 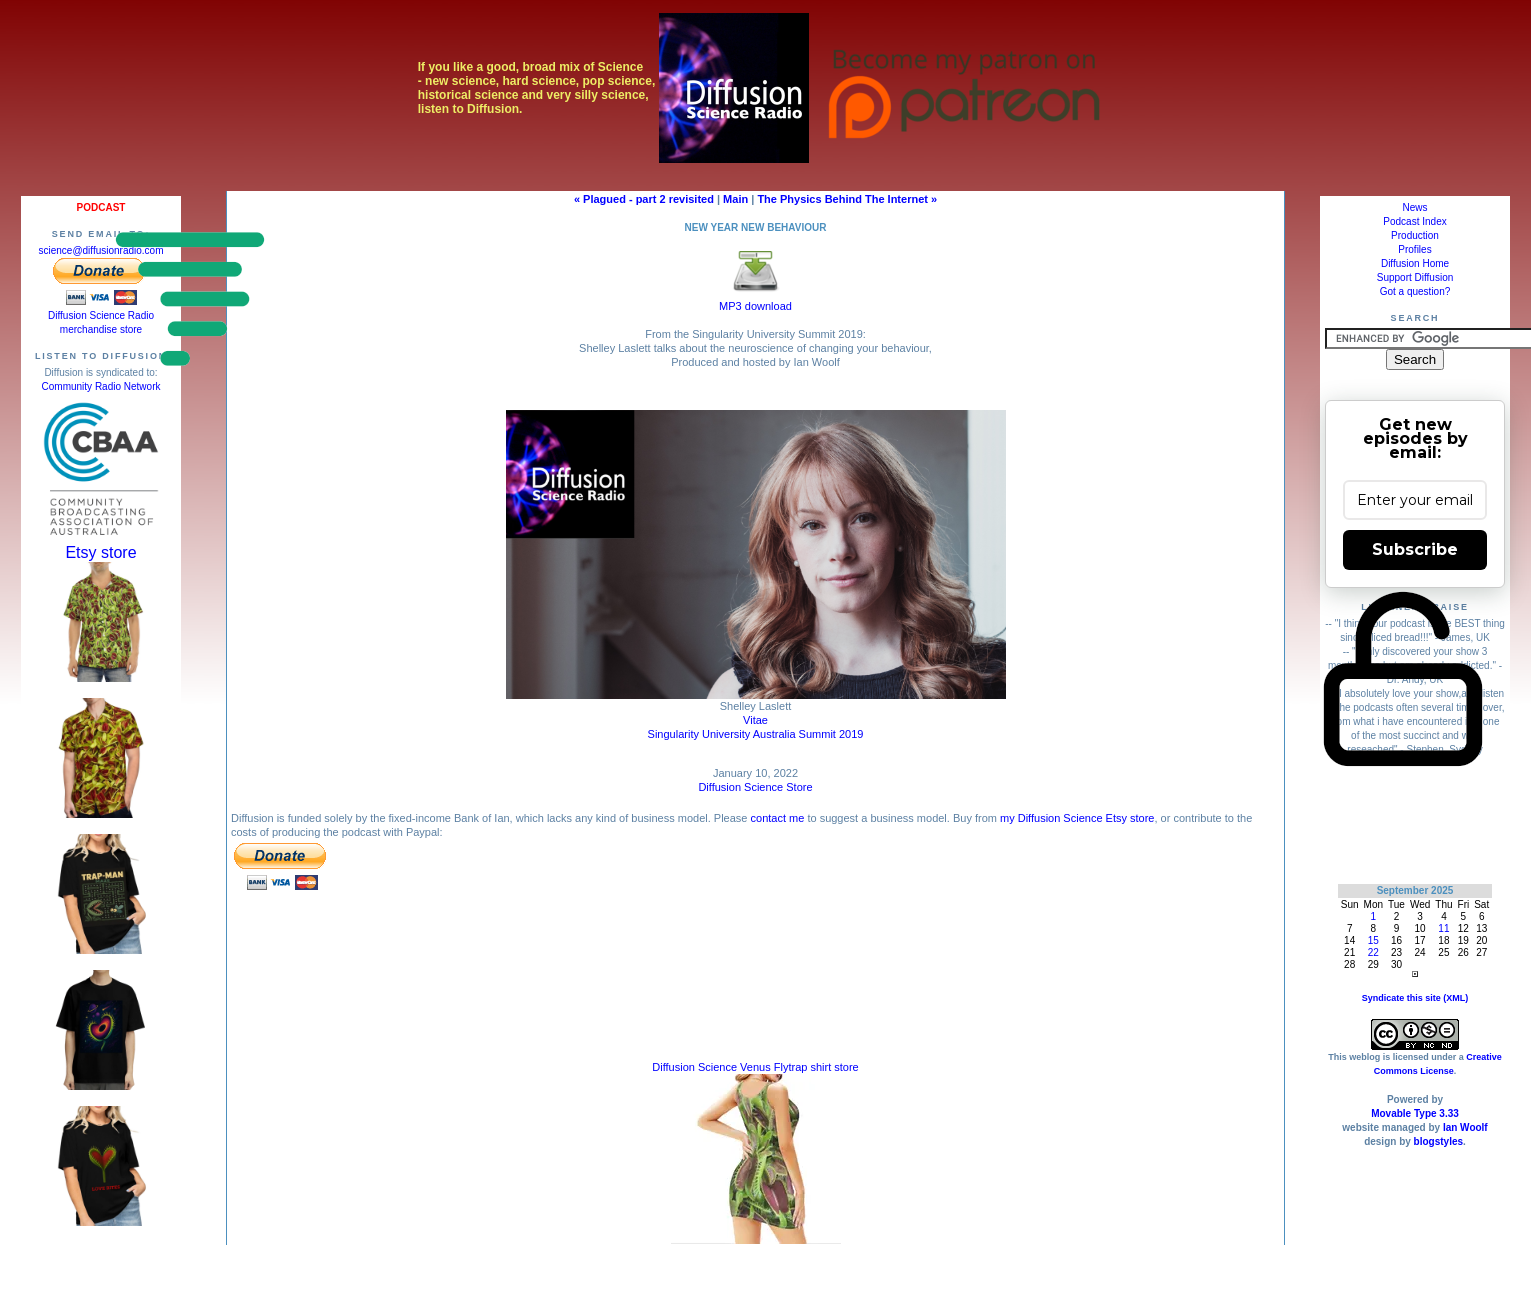 I want to click on indicates tornado warning or severe weather alert, so click(x=190, y=299).